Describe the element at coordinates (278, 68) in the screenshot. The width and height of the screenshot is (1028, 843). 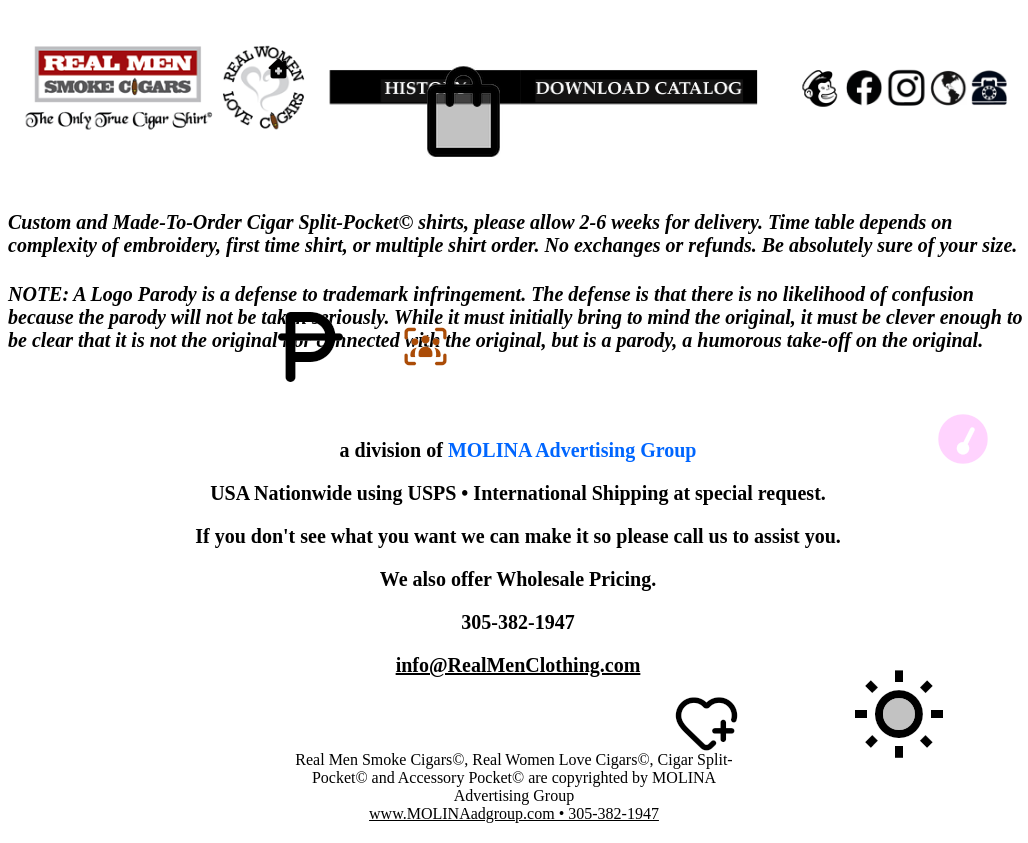
I see `access medical or healthcare services` at that location.